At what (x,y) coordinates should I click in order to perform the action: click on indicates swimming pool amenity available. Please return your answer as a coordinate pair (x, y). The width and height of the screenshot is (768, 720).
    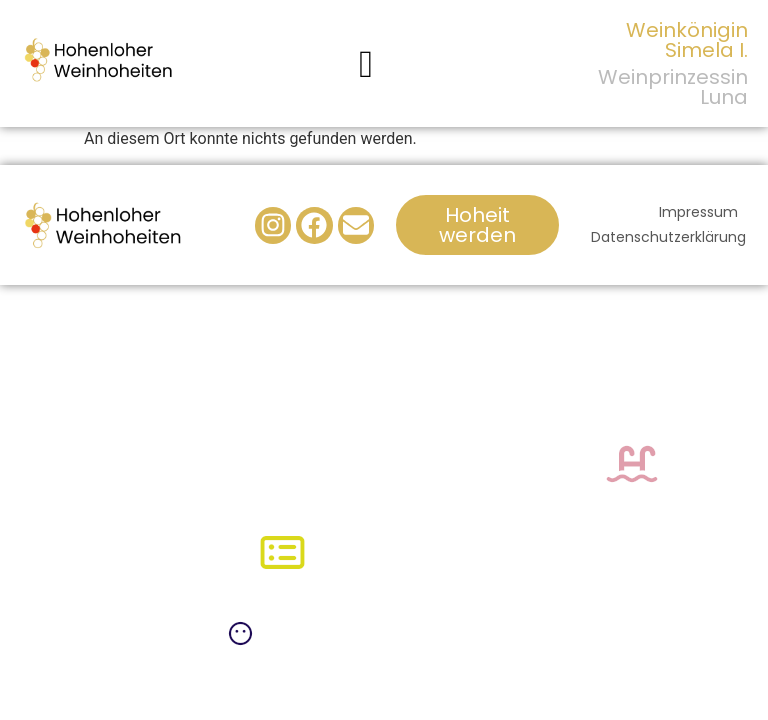
    Looking at the image, I should click on (632, 464).